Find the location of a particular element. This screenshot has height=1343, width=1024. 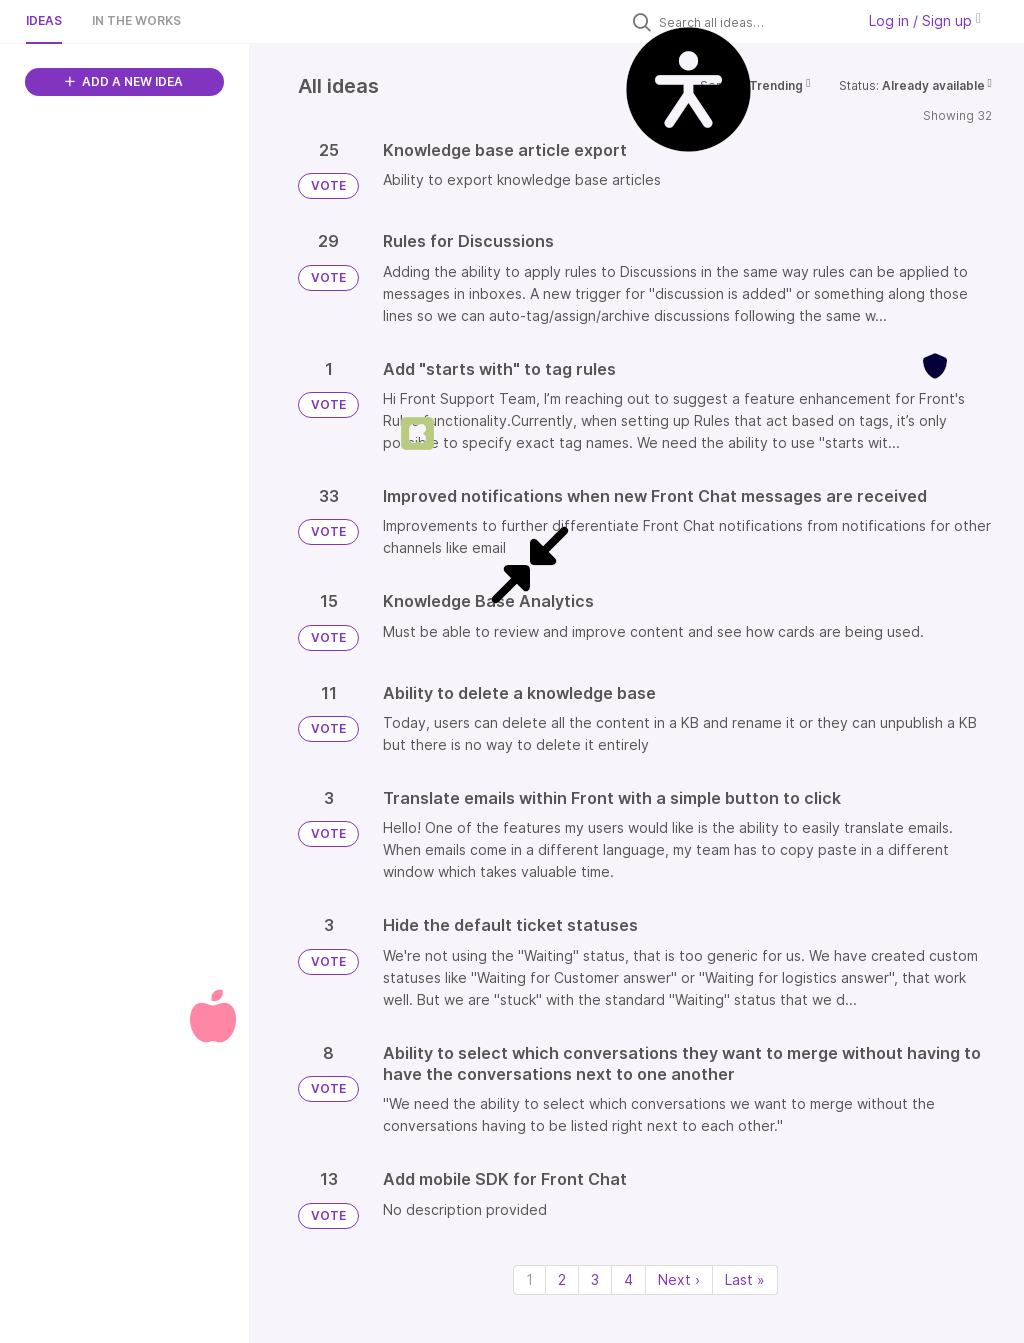

indicates security or protection status is located at coordinates (935, 366).